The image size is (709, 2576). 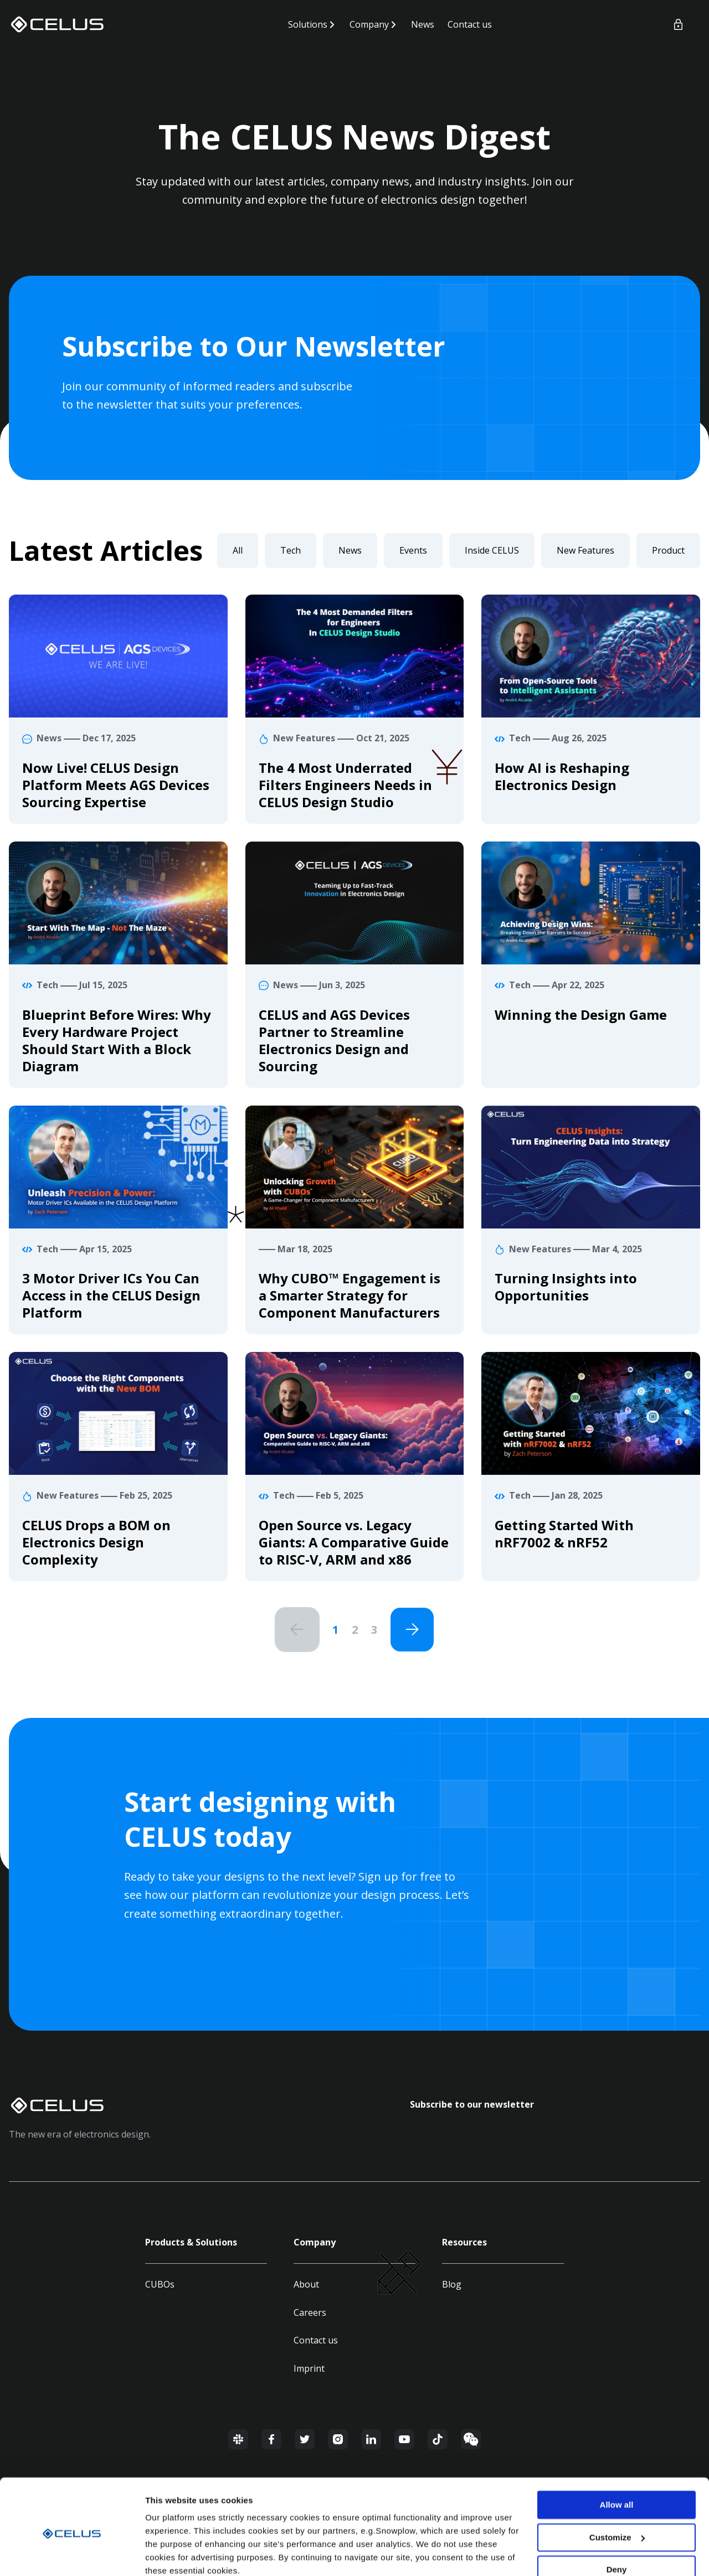 I want to click on view prices in japanese yen, so click(x=447, y=766).